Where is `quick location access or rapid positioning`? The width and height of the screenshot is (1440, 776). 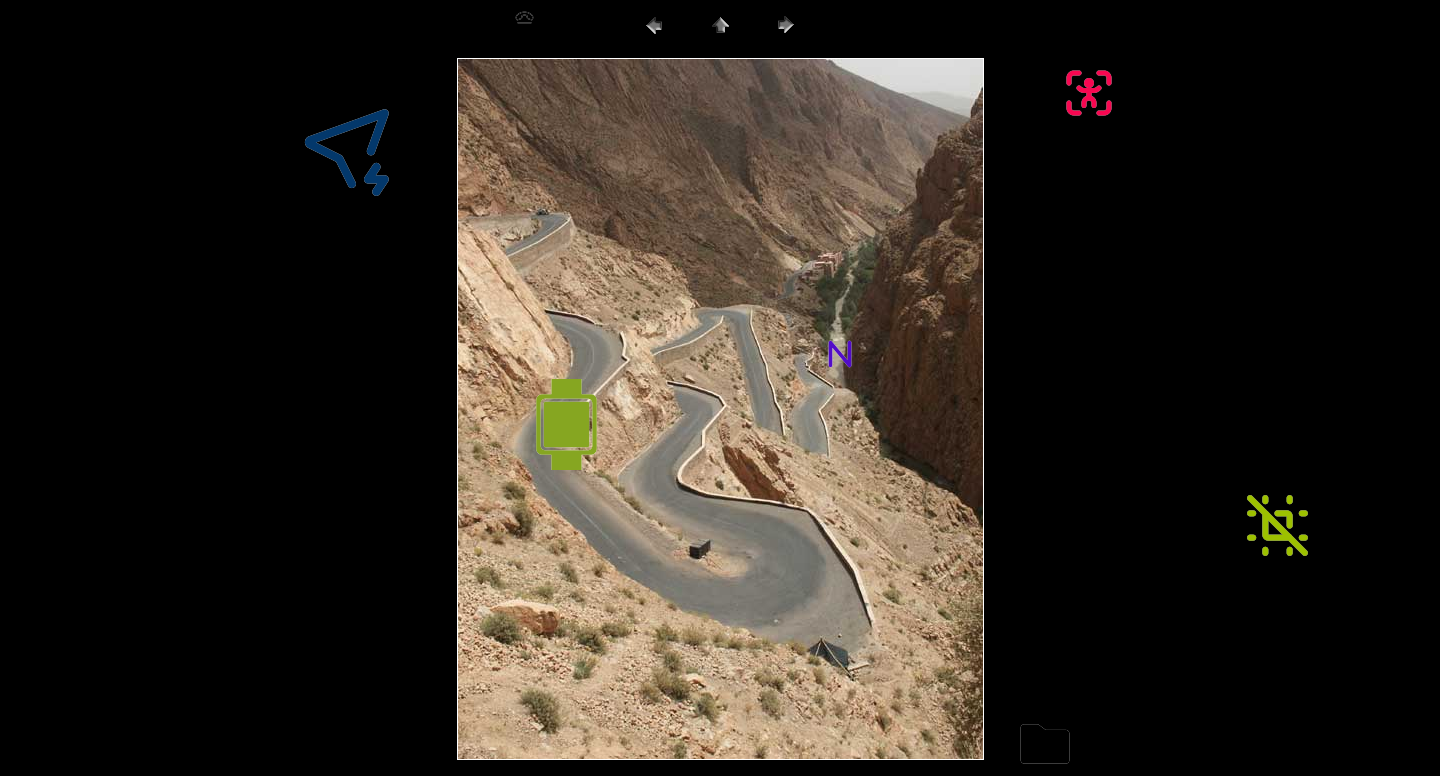
quick location access or rapid positioning is located at coordinates (347, 150).